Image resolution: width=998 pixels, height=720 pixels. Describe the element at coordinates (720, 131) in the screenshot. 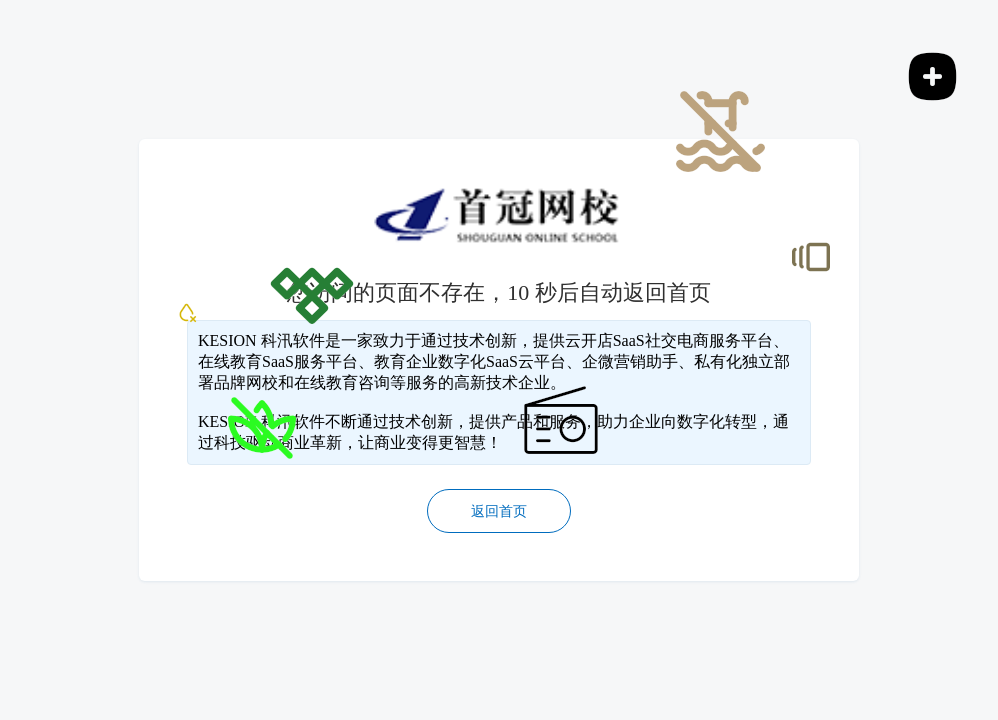

I see `pool closed or unavailable` at that location.